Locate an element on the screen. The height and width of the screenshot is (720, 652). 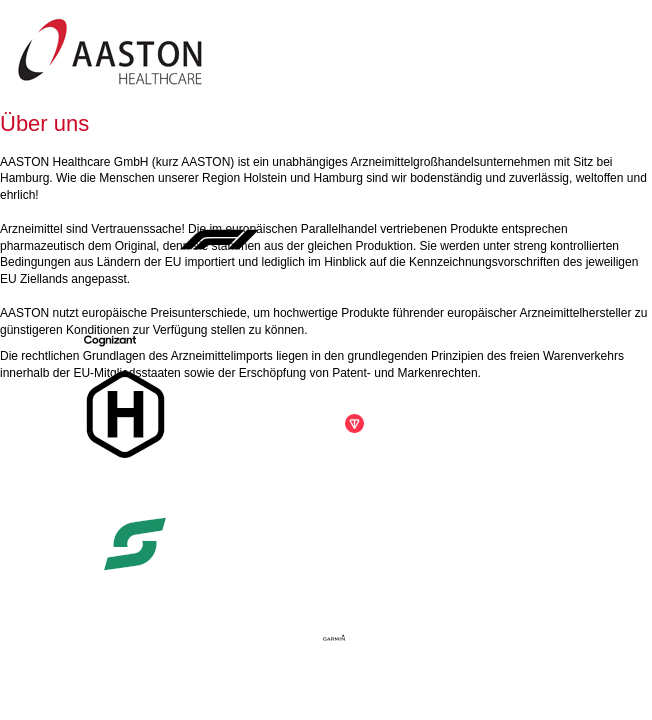
Hugo static site generator logo is located at coordinates (125, 414).